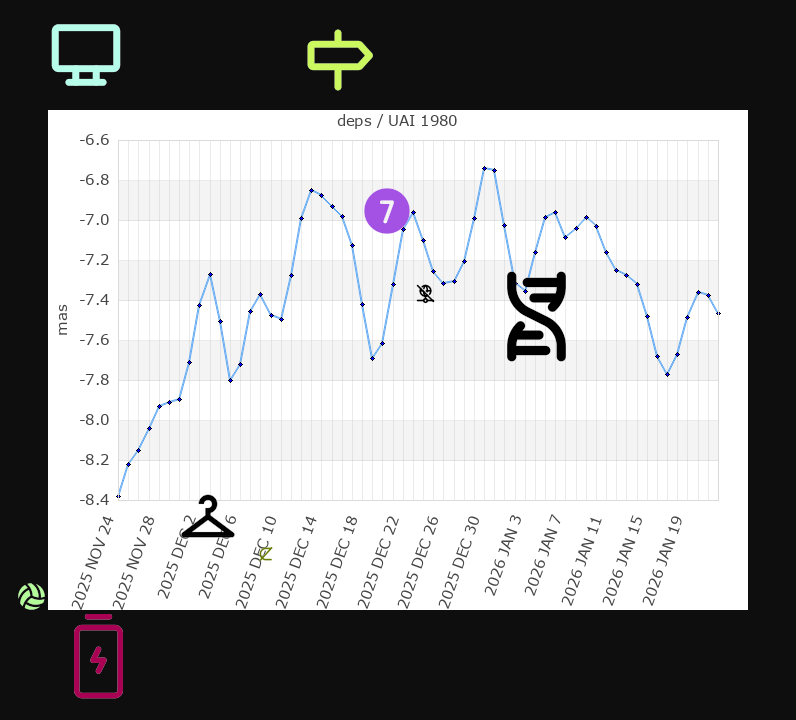  Describe the element at coordinates (536, 316) in the screenshot. I see `access genetics or biological data` at that location.